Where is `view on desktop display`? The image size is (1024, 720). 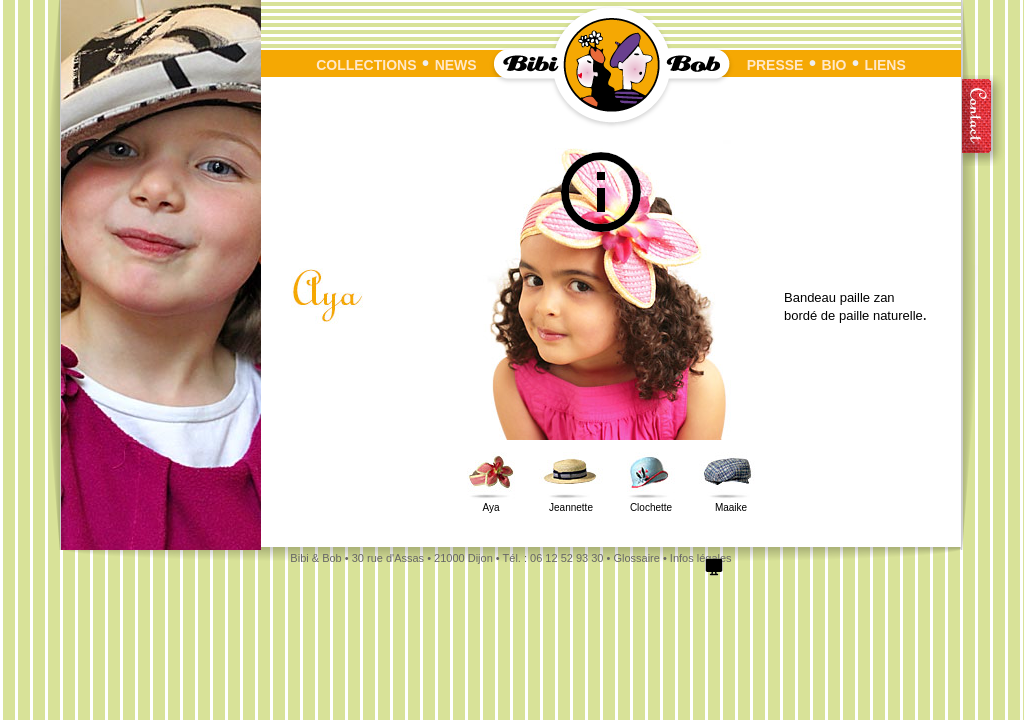 view on desktop display is located at coordinates (714, 567).